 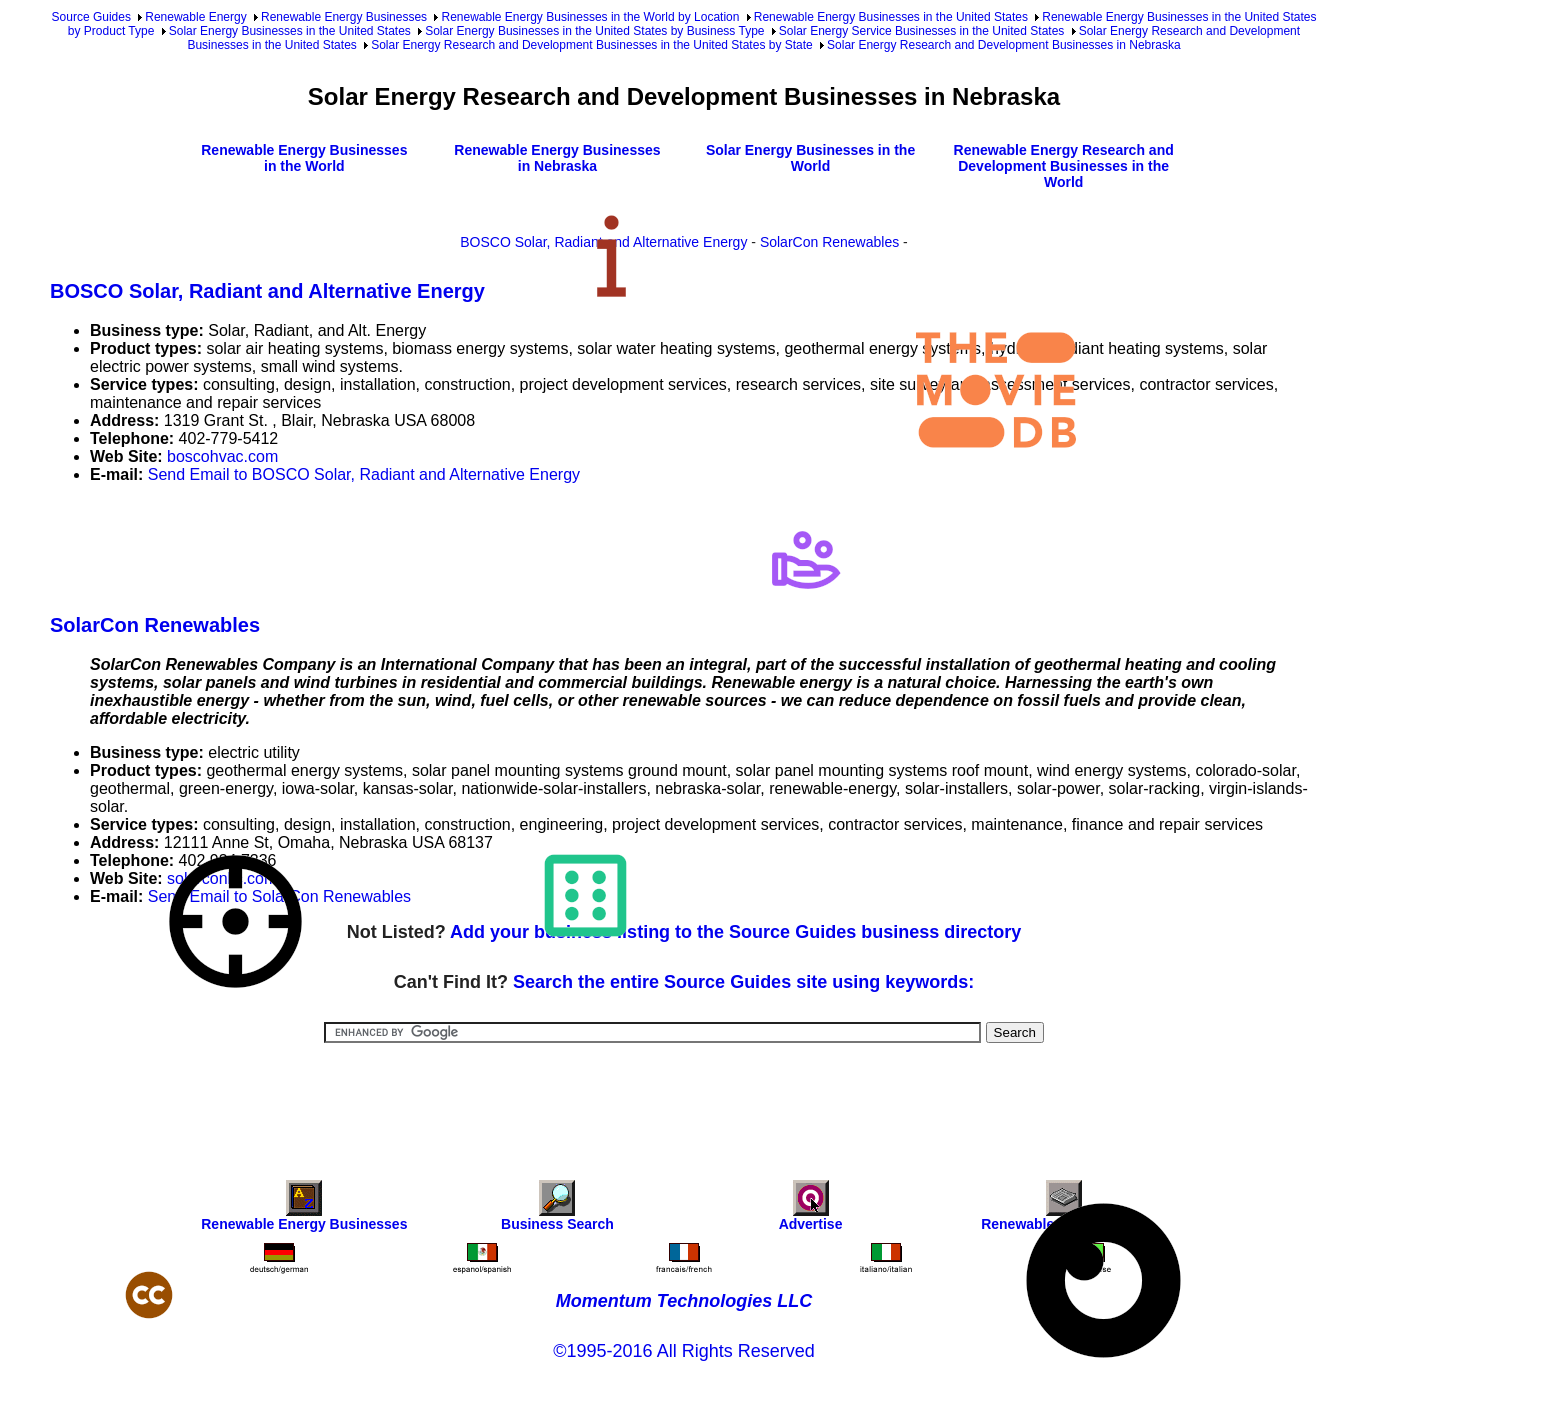 What do you see at coordinates (996, 390) in the screenshot?
I see `visit The Movie Database (TMDB) website` at bounding box center [996, 390].